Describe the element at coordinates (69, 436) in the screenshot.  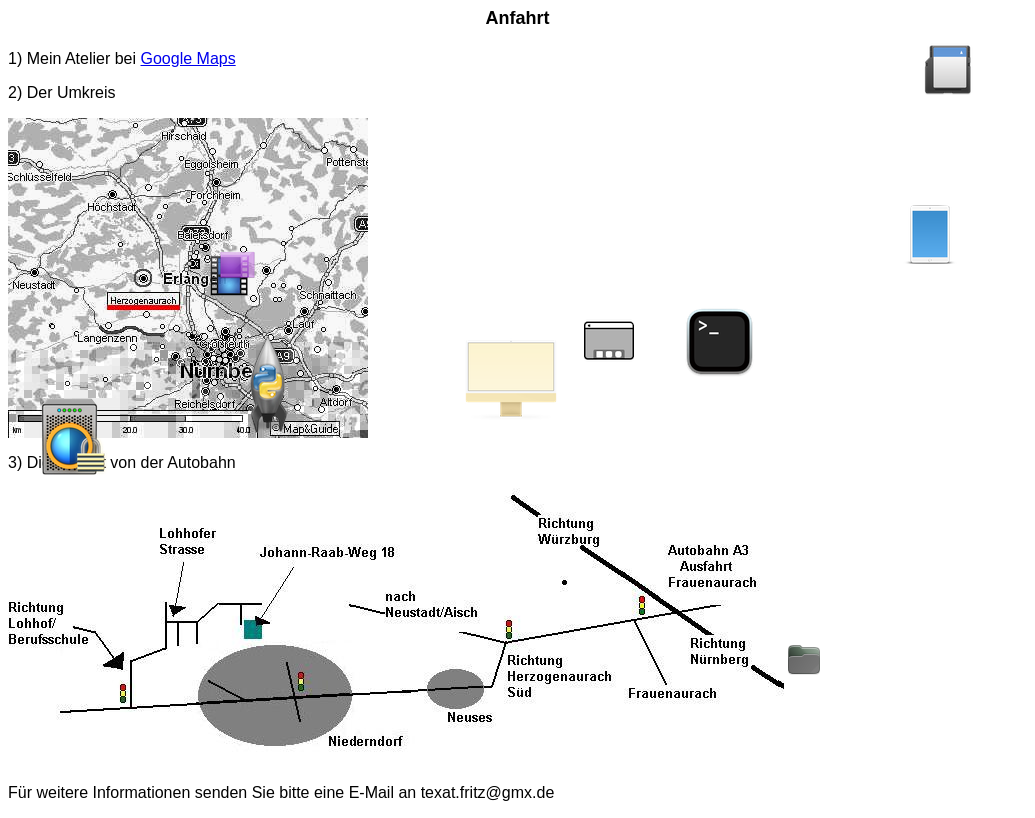
I see `locked RAID 1 storage drive` at that location.